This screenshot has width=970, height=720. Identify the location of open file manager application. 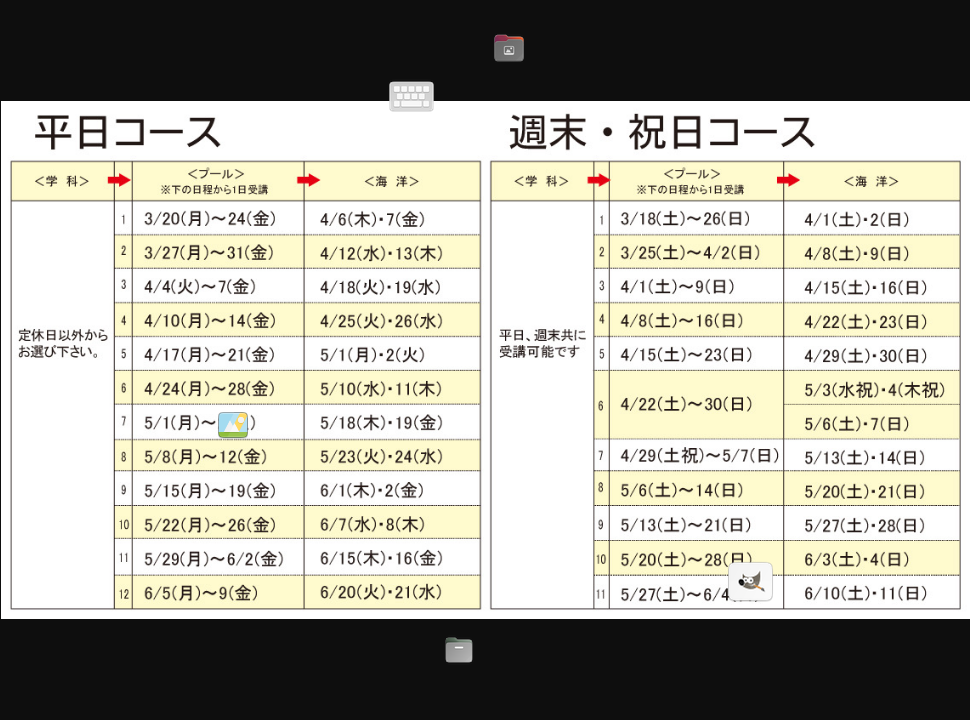
(459, 650).